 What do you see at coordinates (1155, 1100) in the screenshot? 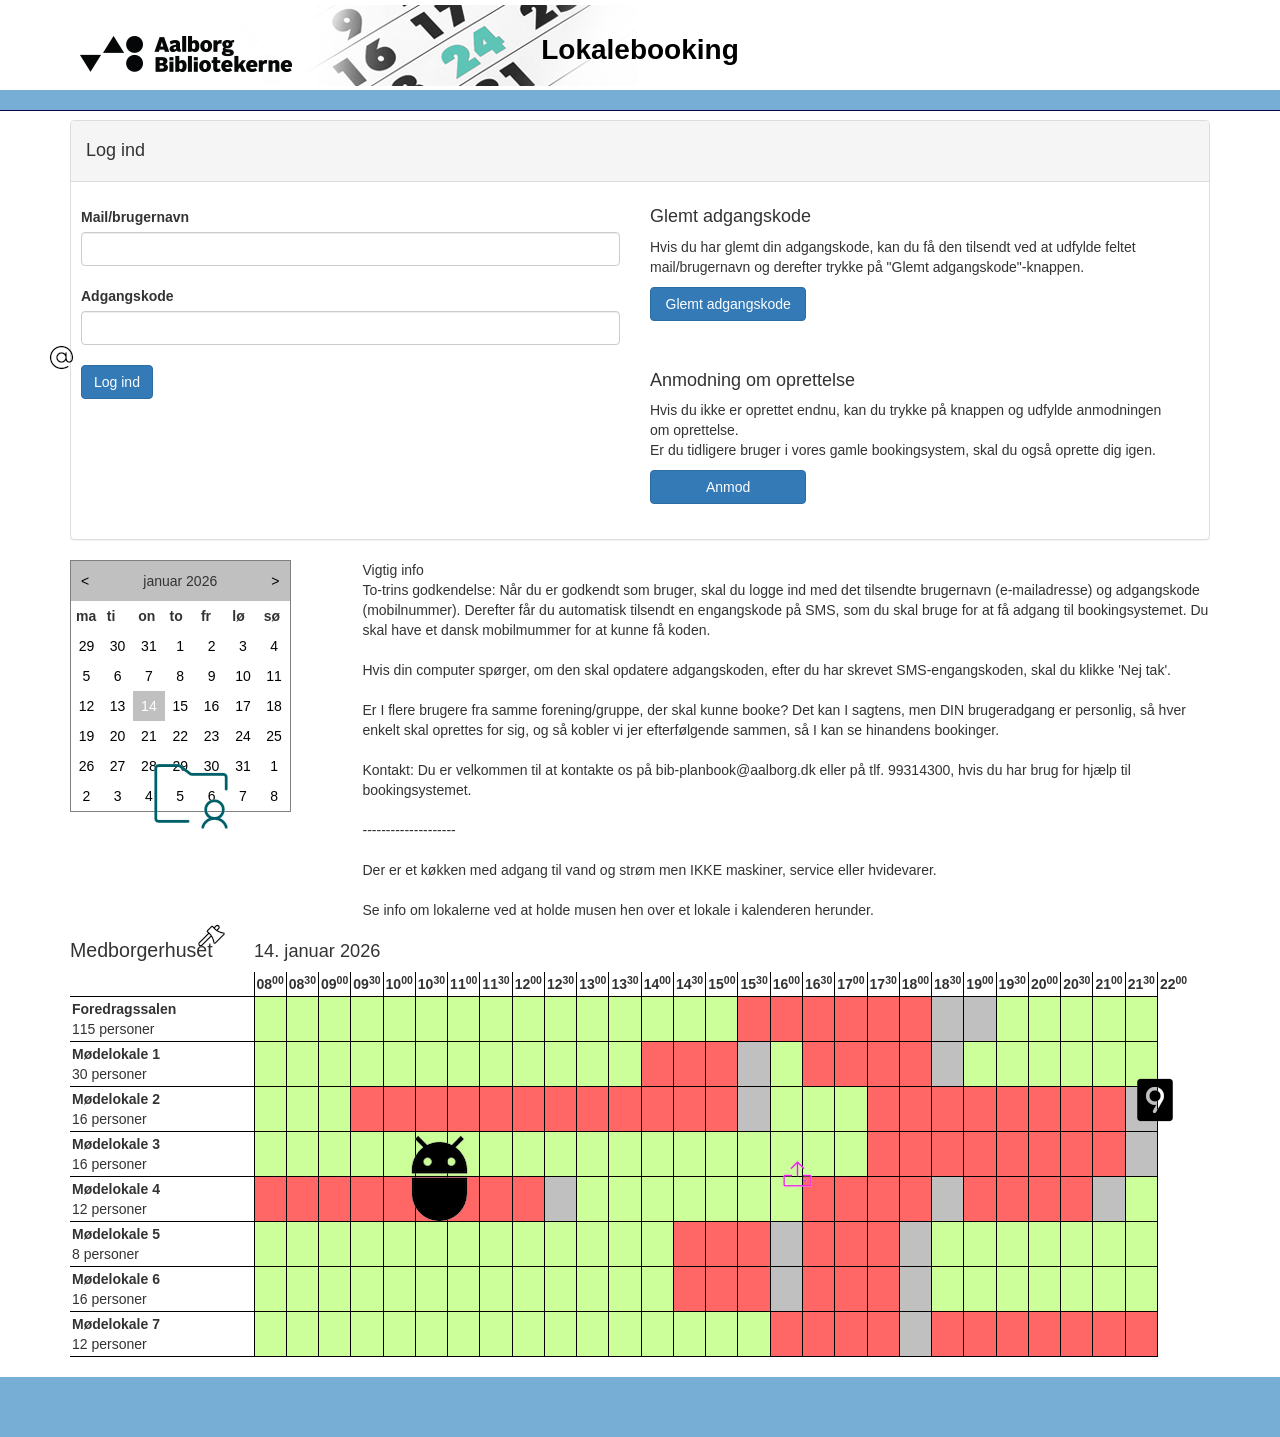
I see `indicates the number nine in a list or sequence` at bounding box center [1155, 1100].